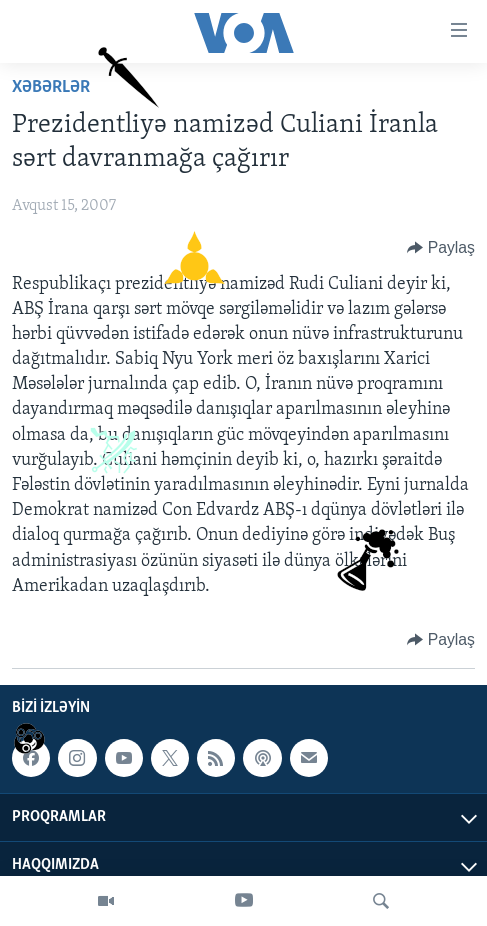 Image resolution: width=487 pixels, height=926 pixels. What do you see at coordinates (128, 77) in the screenshot?
I see `select a dagger or stabbing weapon in a game` at bounding box center [128, 77].